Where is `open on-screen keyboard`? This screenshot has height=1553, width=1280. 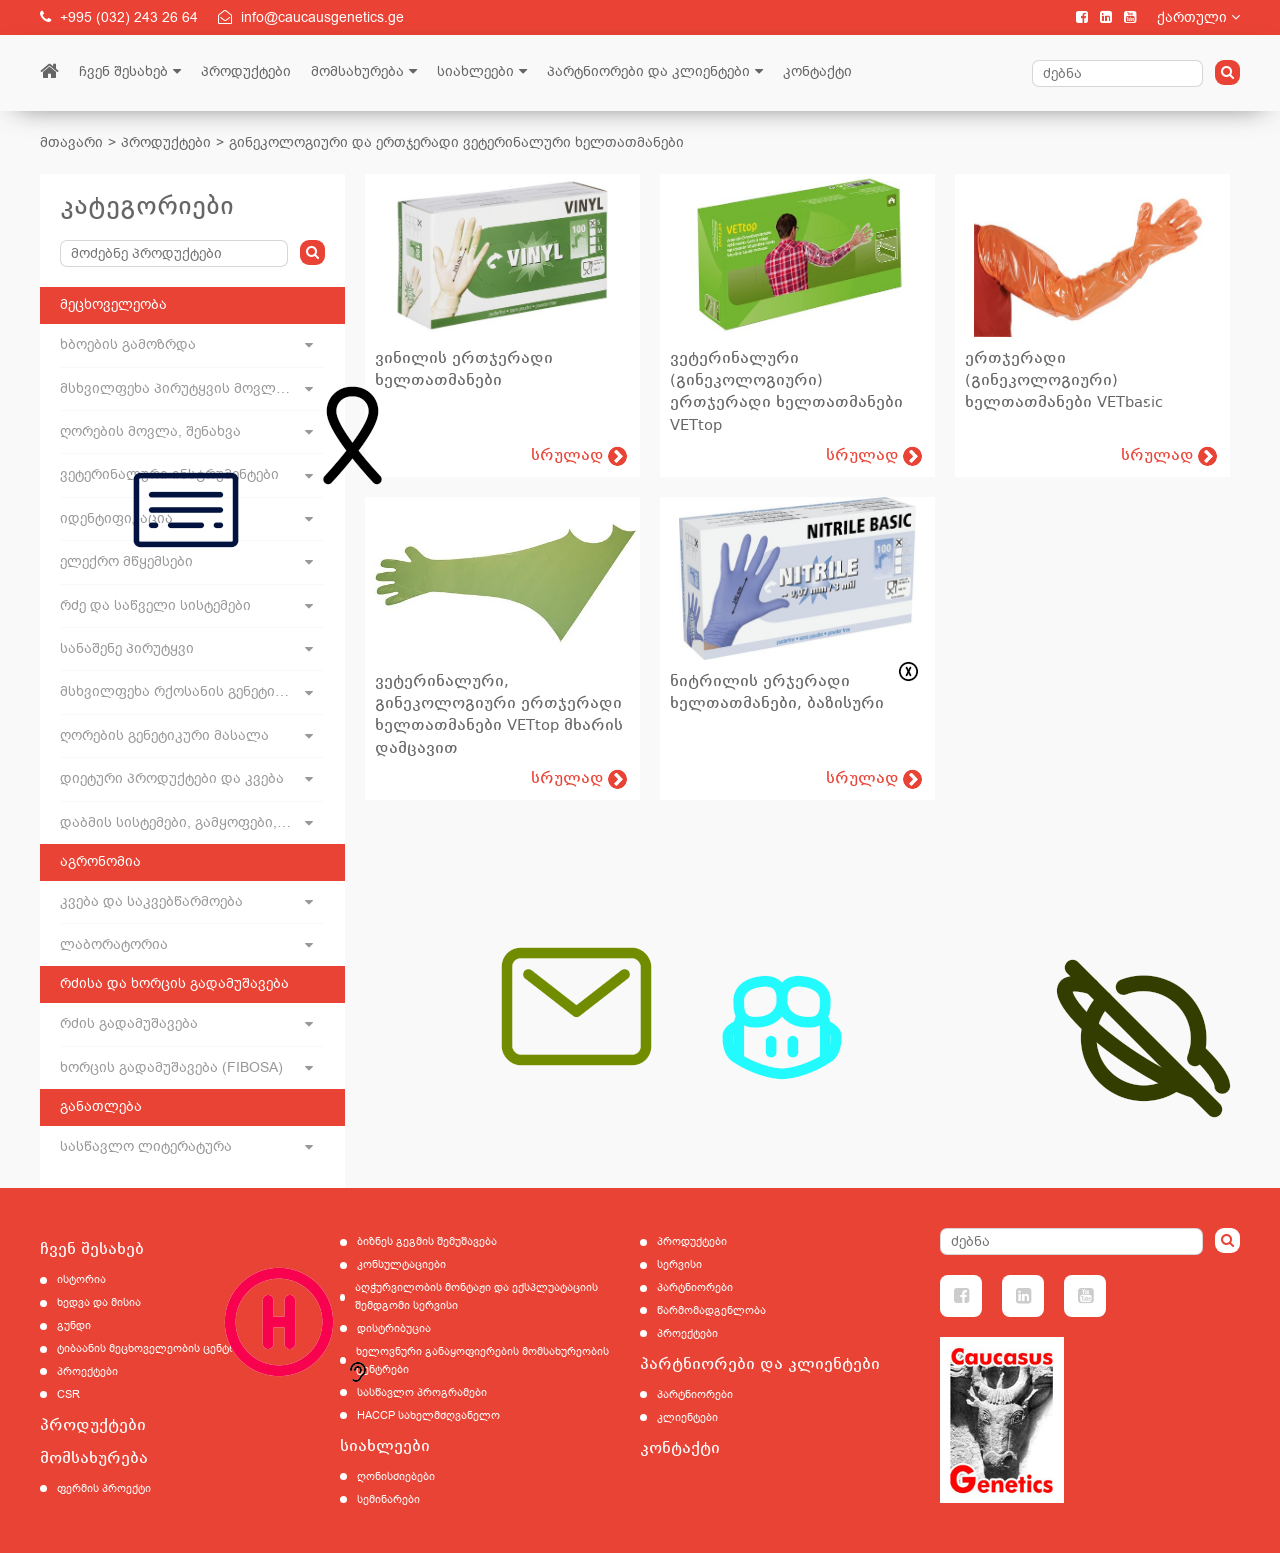
open on-screen keyboard is located at coordinates (186, 510).